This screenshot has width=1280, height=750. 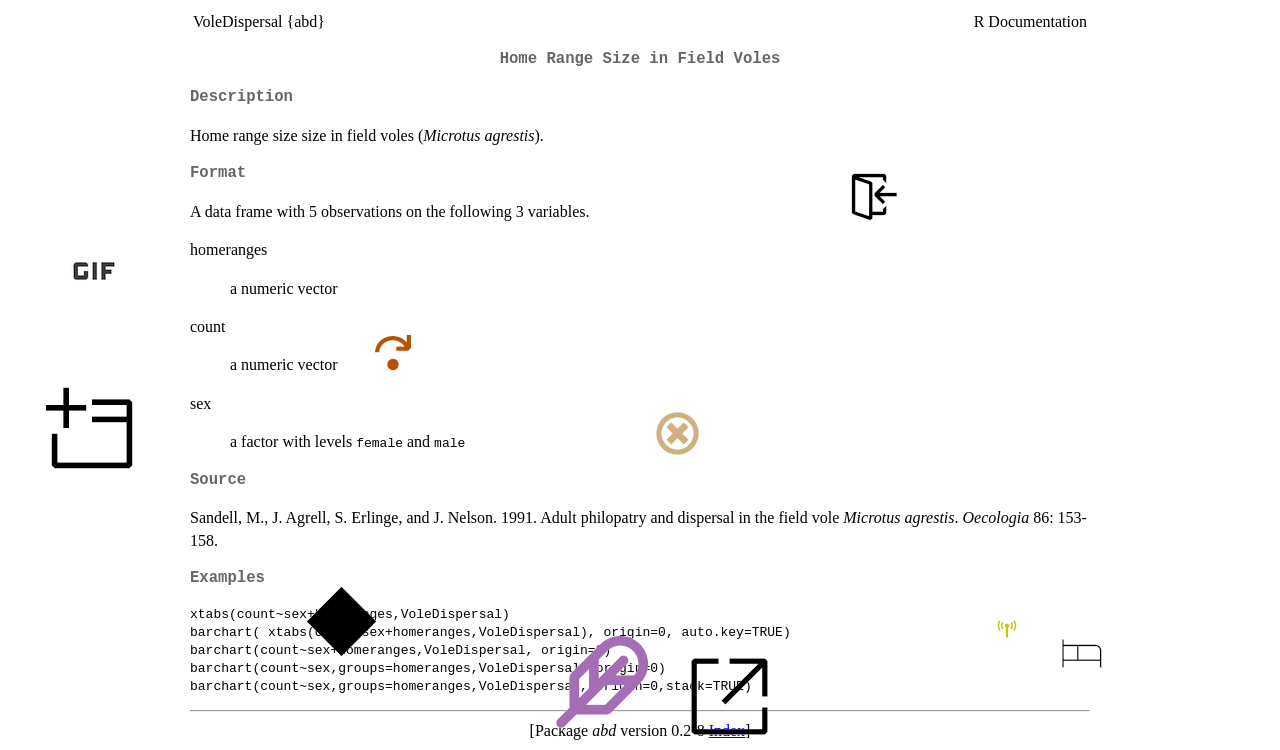 I want to click on compose a new post or message, so click(x=600, y=683).